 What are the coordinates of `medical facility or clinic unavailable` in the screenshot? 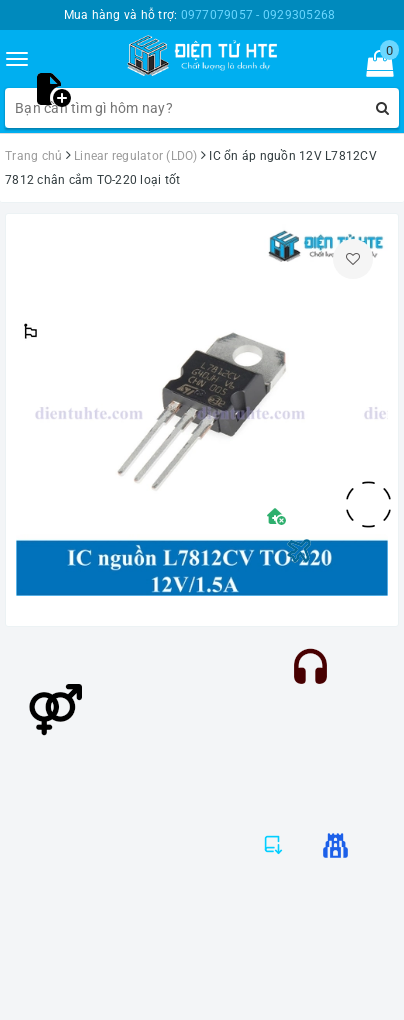 It's located at (276, 516).